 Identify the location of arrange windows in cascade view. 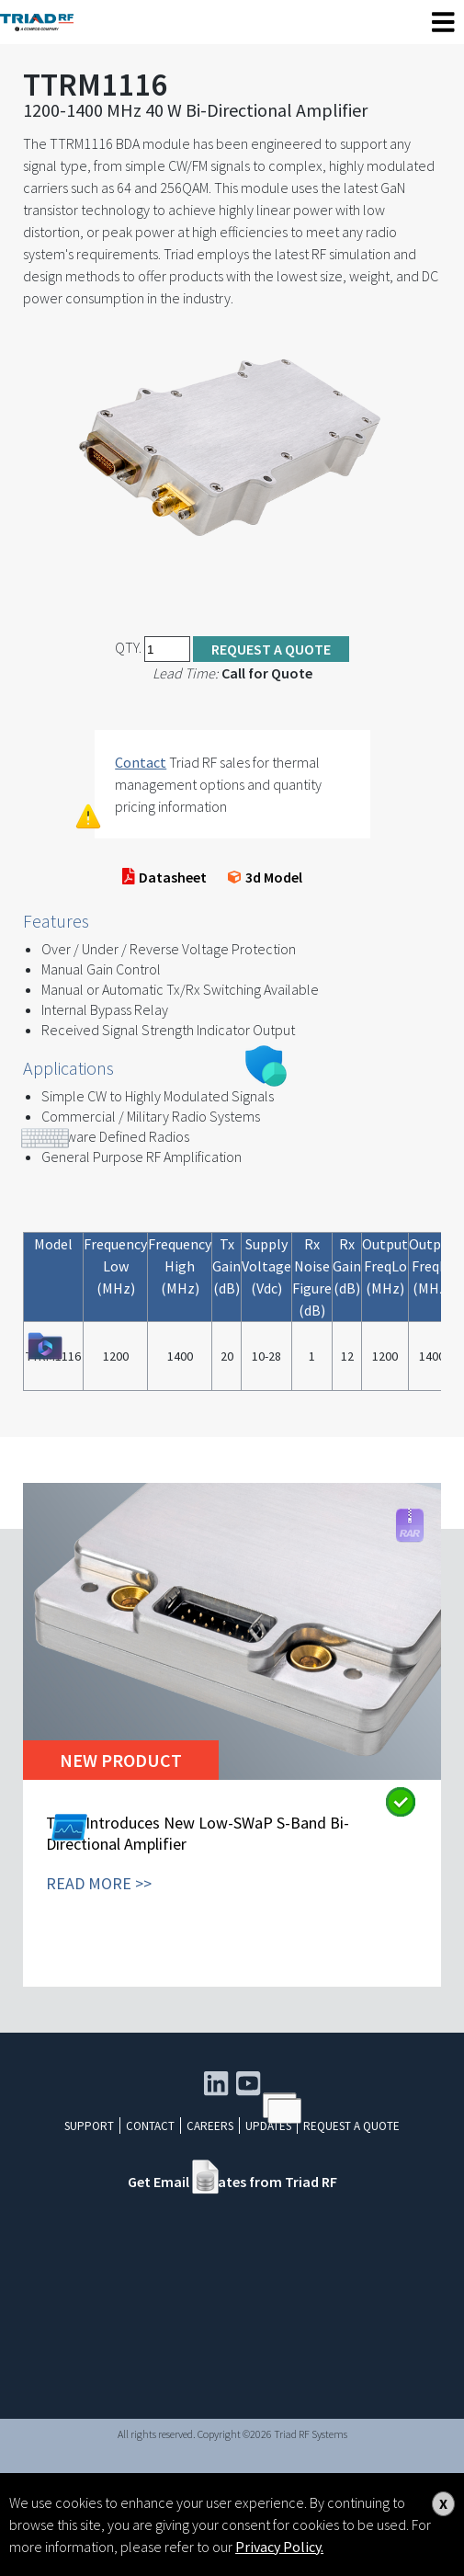
(282, 2108).